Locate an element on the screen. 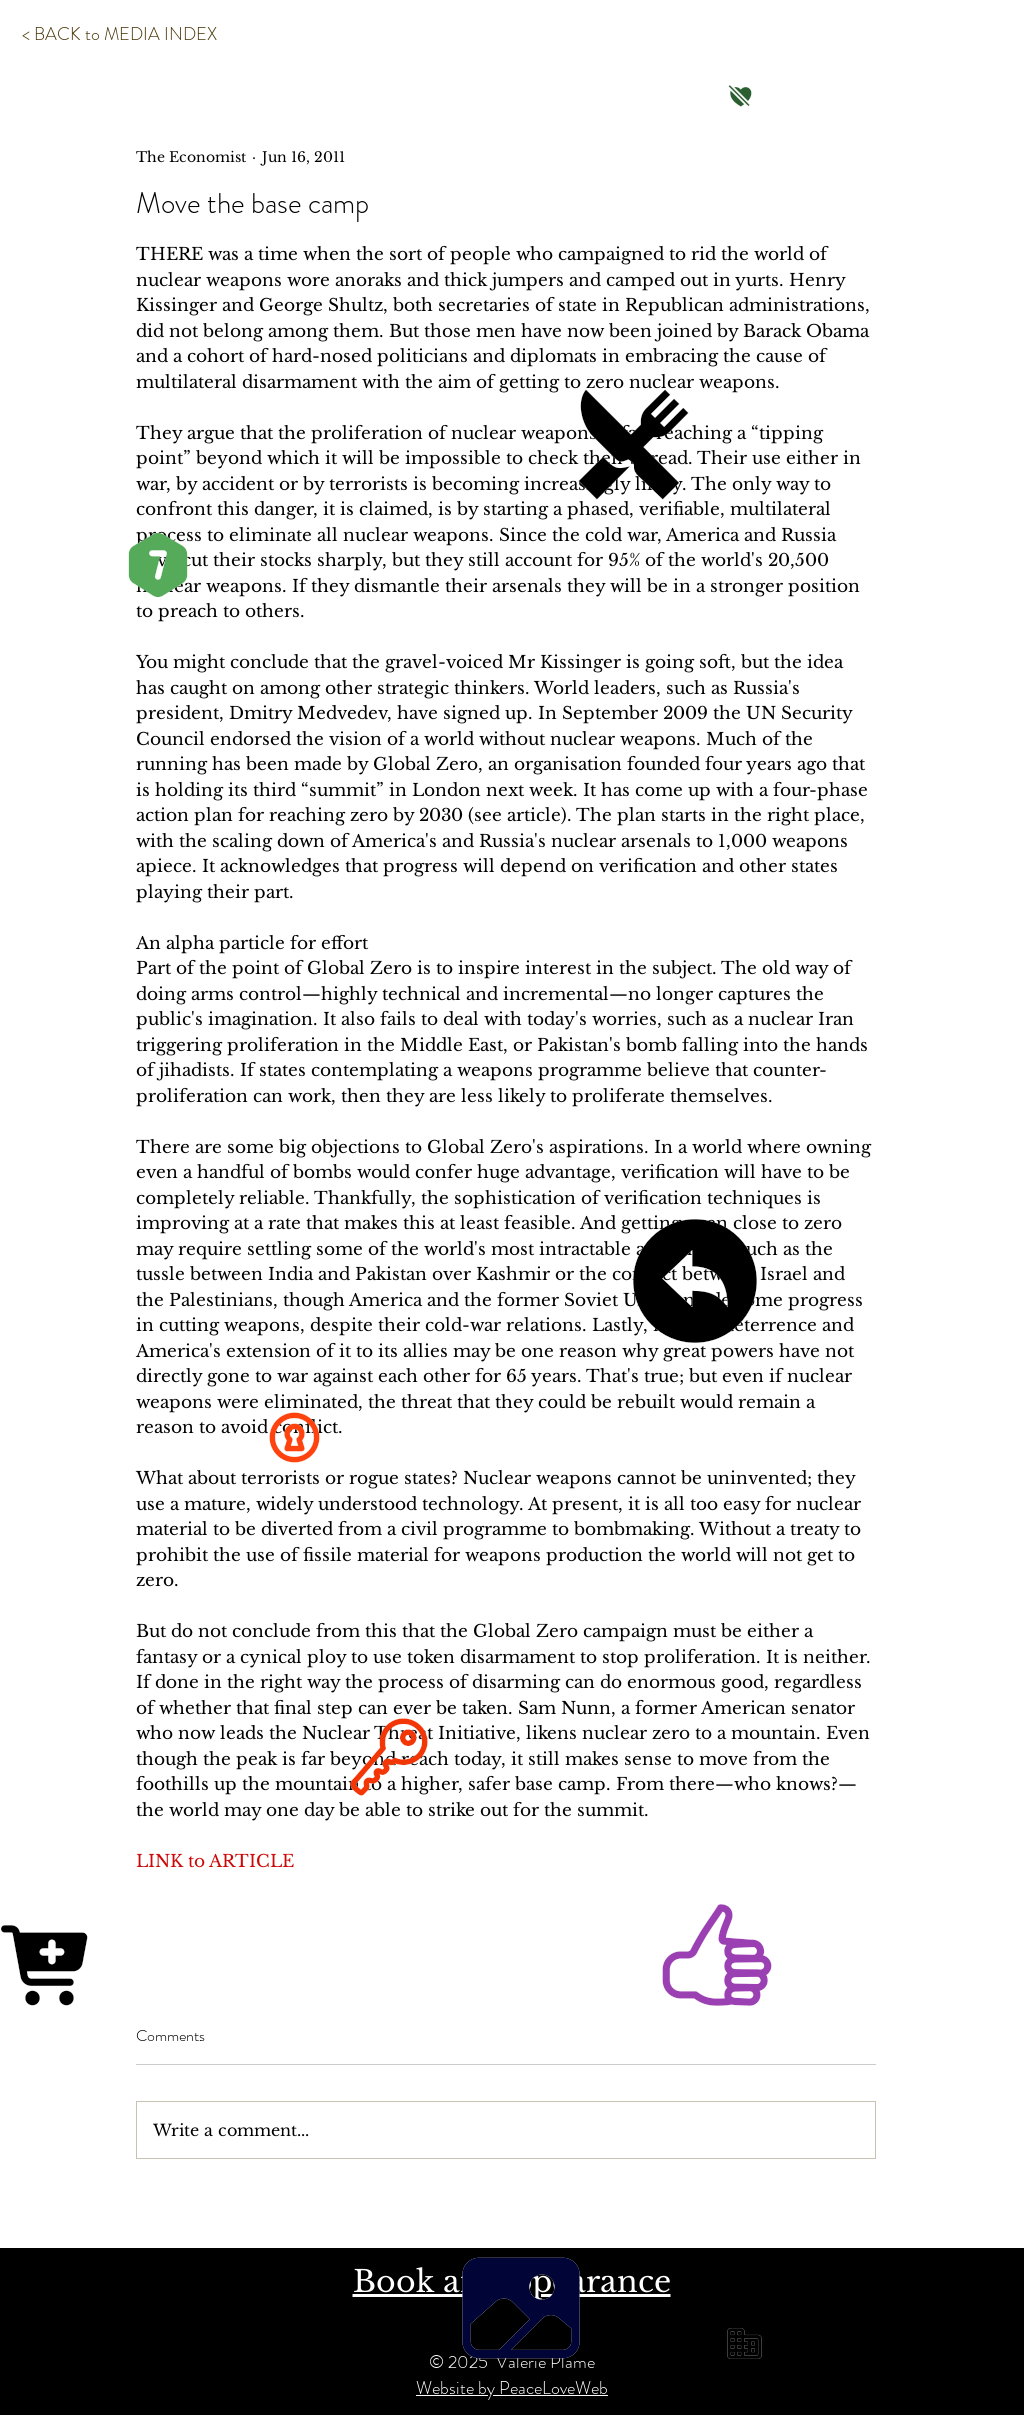  find nearby restaurants or dining options is located at coordinates (633, 444).